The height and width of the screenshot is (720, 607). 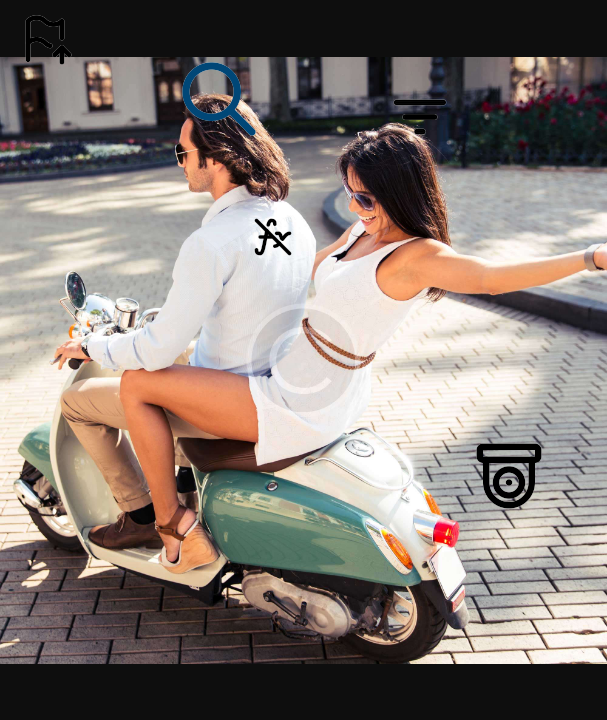 I want to click on search for content or items, so click(x=219, y=99).